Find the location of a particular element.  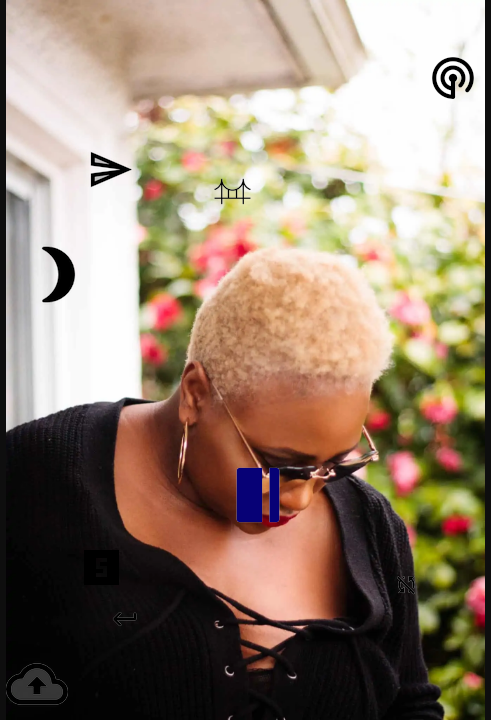

send a message or email is located at coordinates (110, 169).